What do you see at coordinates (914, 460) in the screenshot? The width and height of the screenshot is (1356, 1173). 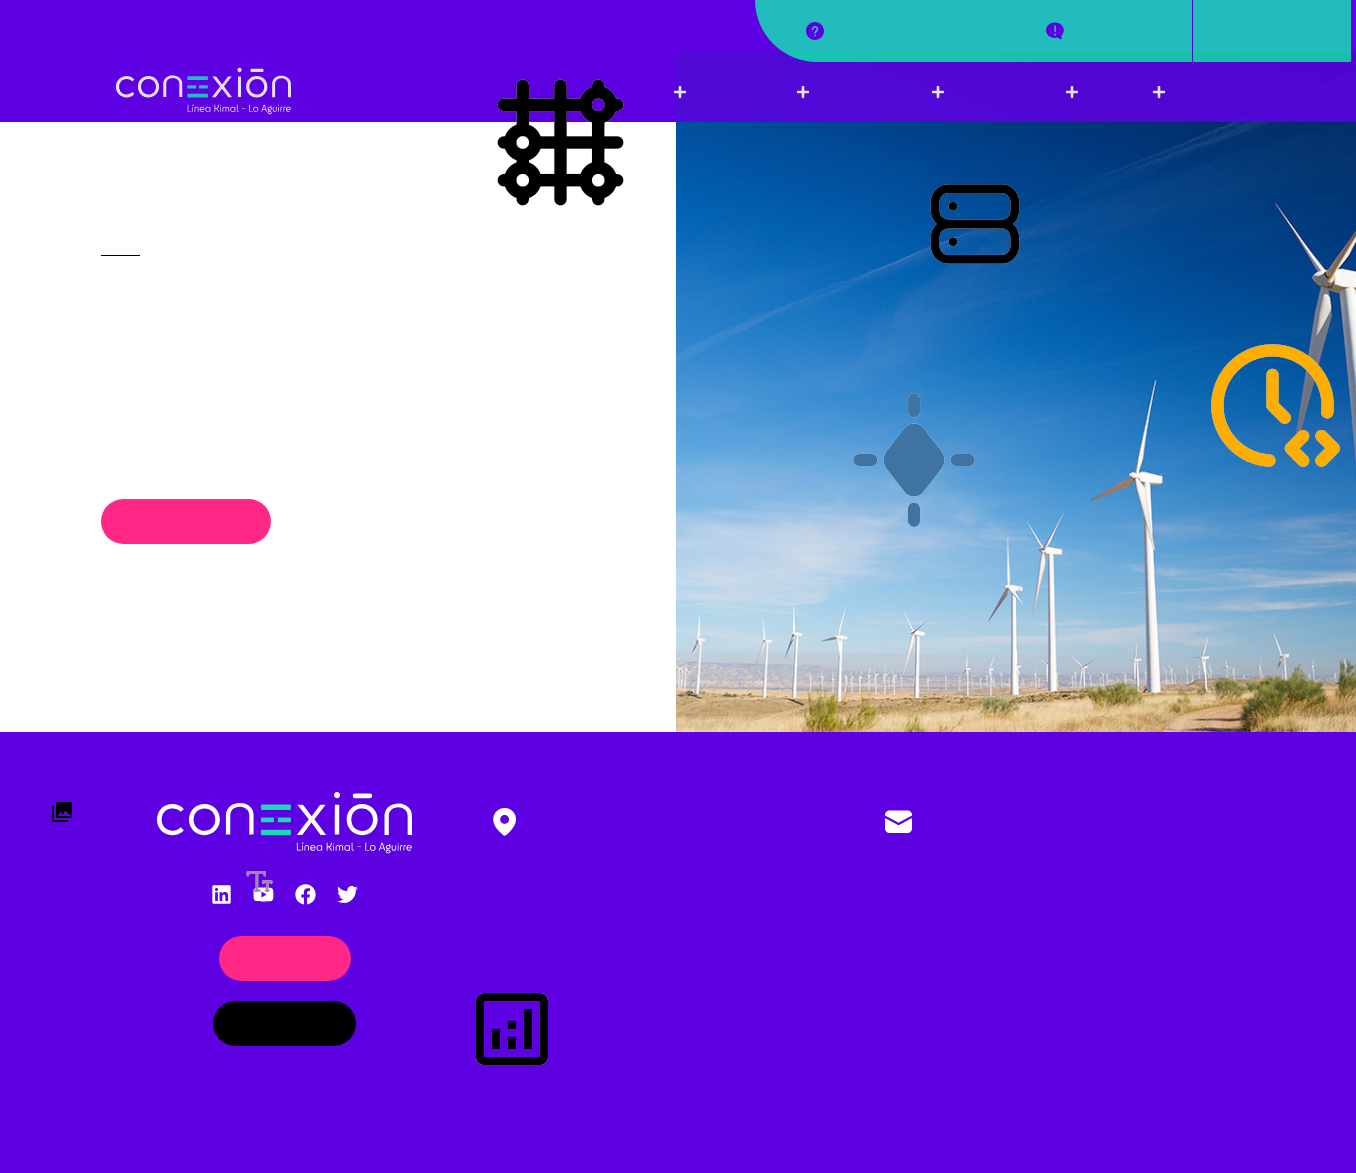 I see `center-align keyframes on the timeline` at bounding box center [914, 460].